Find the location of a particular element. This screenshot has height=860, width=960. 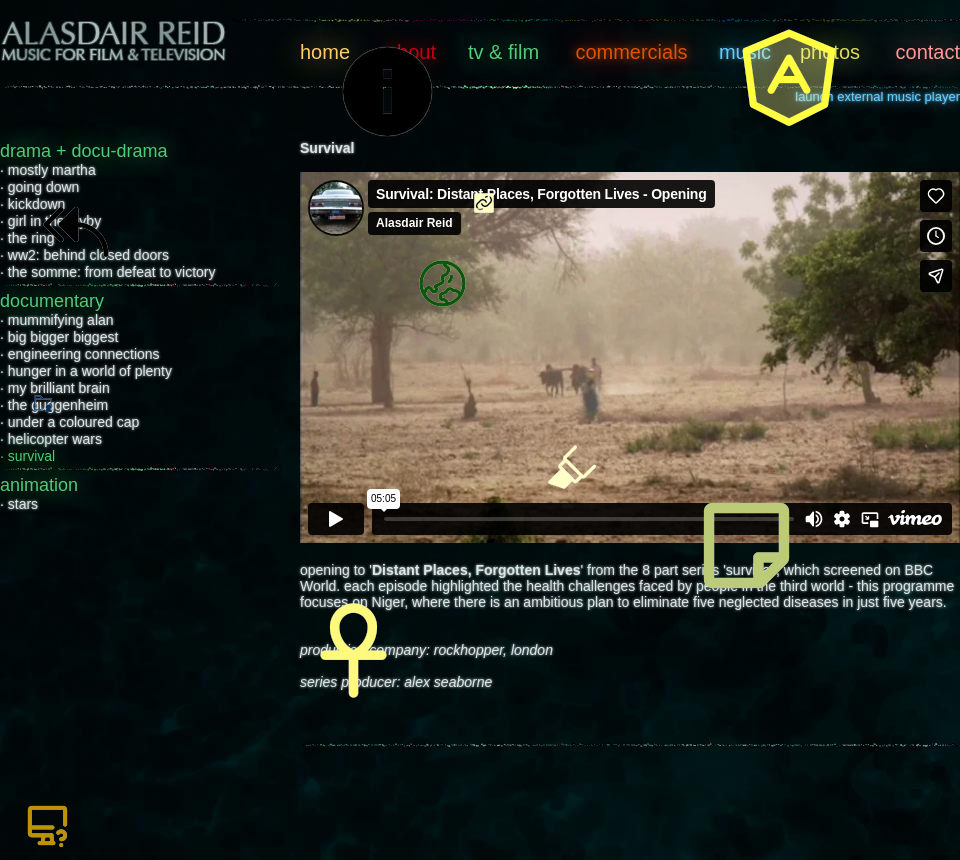

create a new note is located at coordinates (746, 545).